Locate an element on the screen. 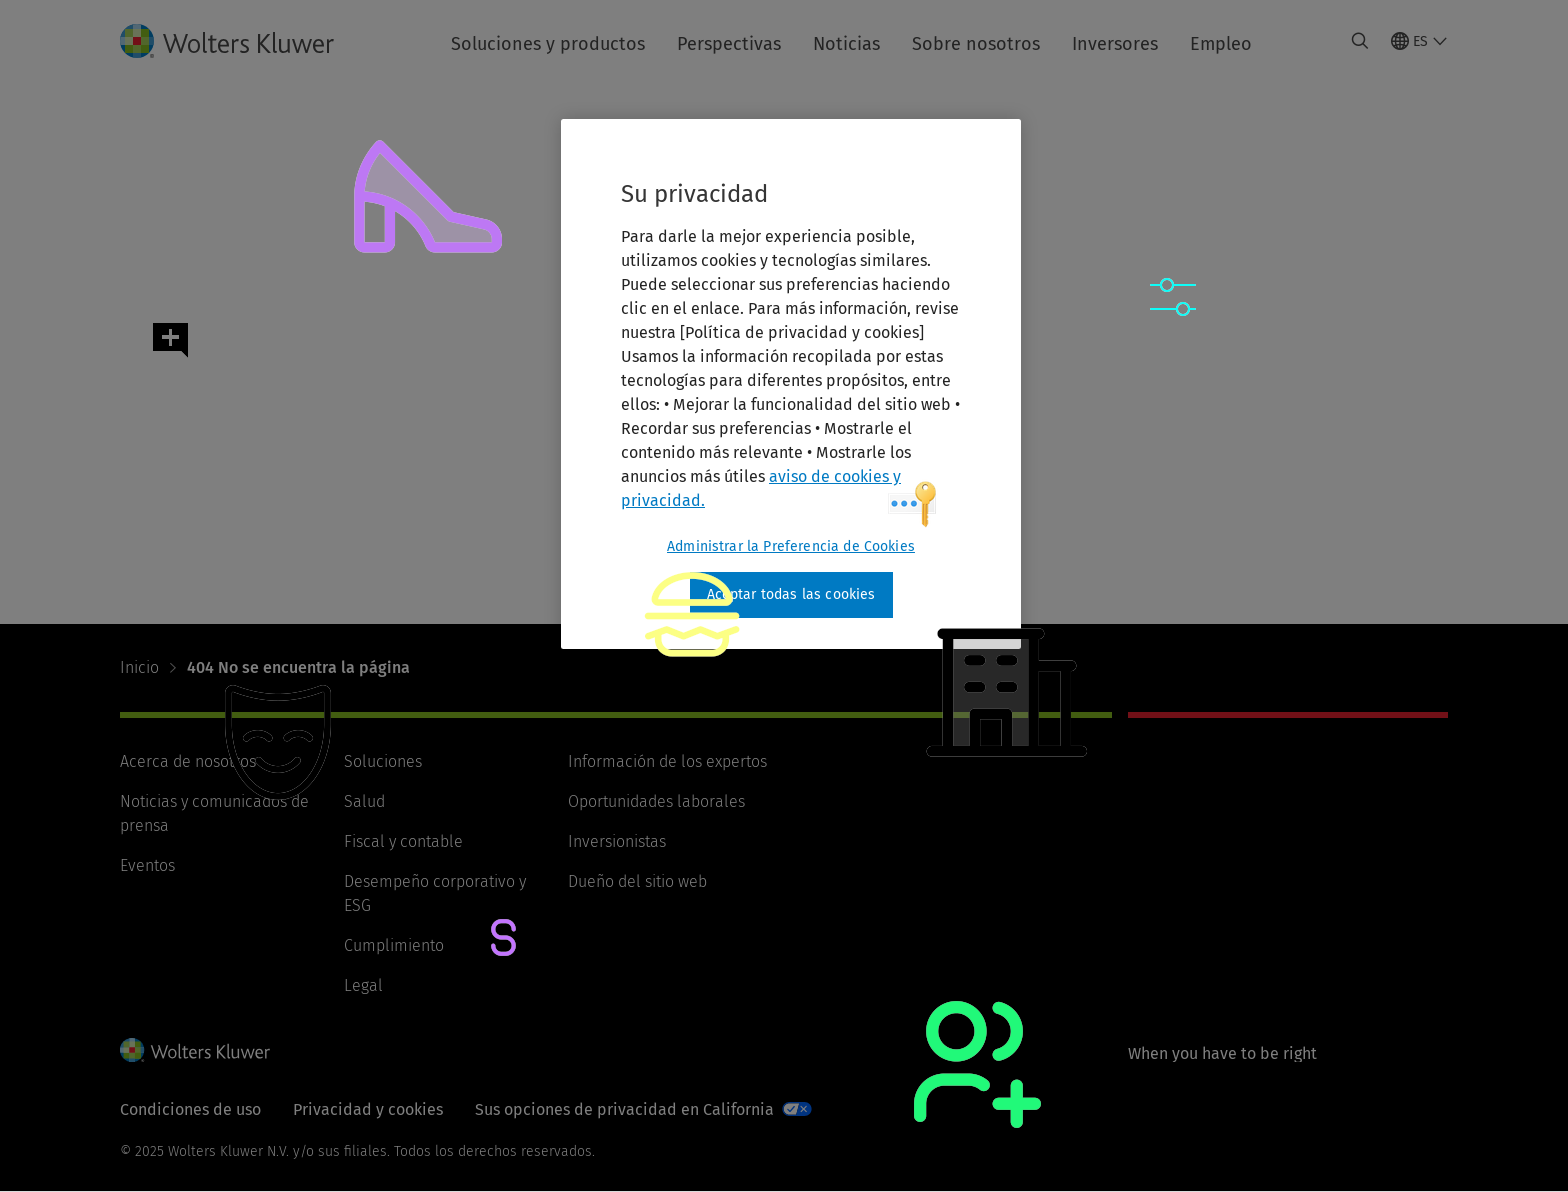 This screenshot has height=1192, width=1568. food or restaurant category is located at coordinates (692, 616).